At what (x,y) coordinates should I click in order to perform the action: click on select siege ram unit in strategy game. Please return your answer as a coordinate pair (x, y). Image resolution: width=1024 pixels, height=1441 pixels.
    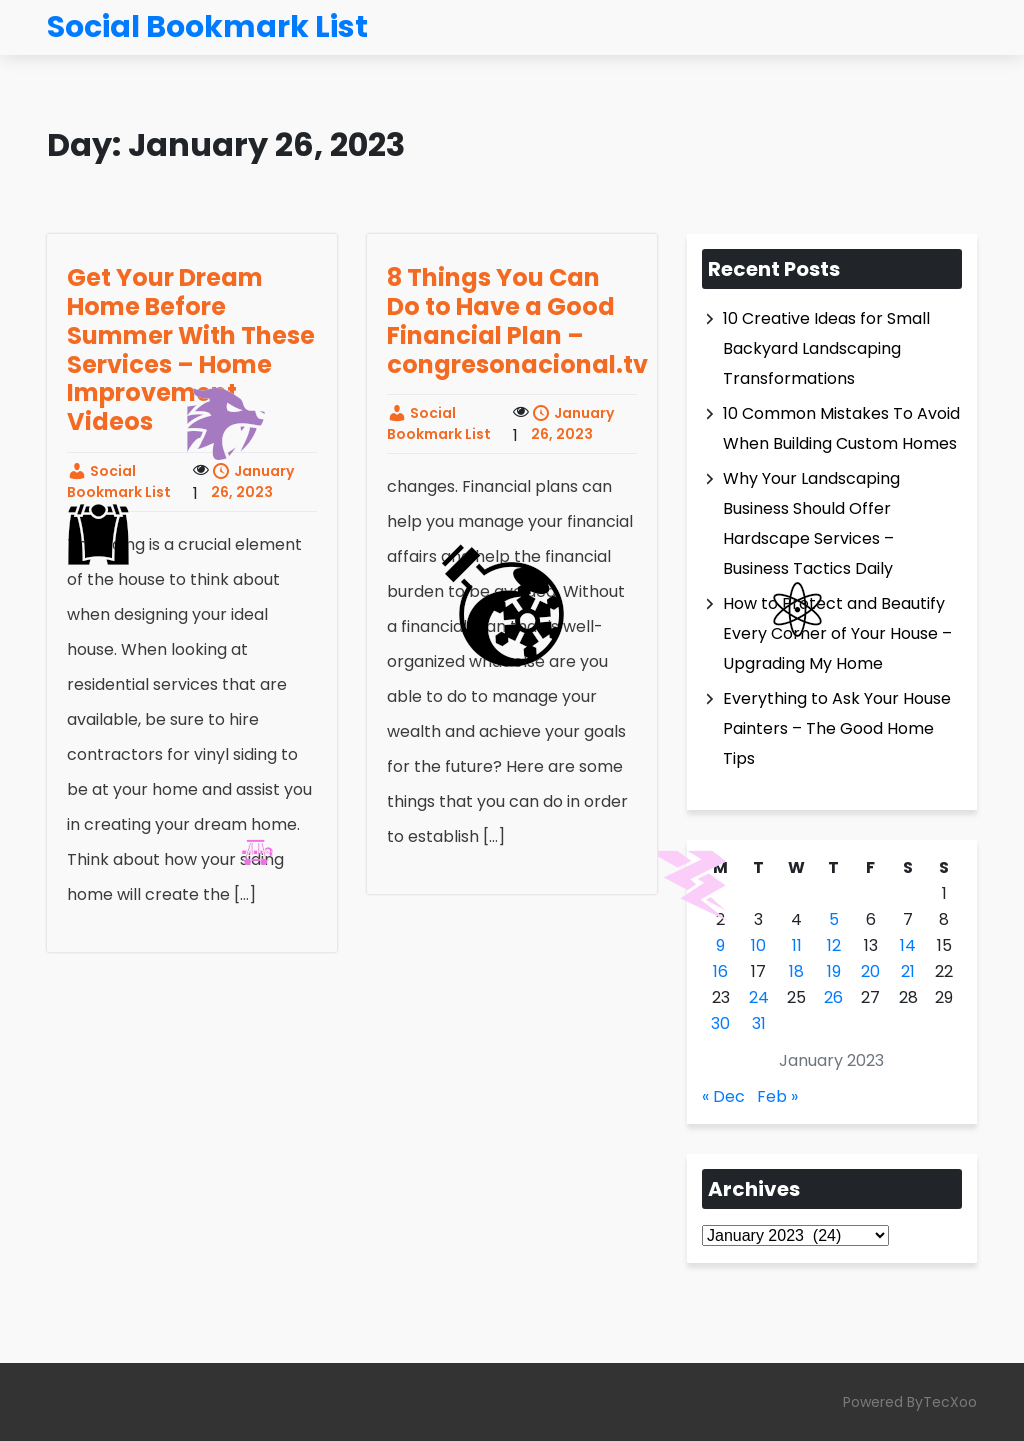
    Looking at the image, I should click on (257, 852).